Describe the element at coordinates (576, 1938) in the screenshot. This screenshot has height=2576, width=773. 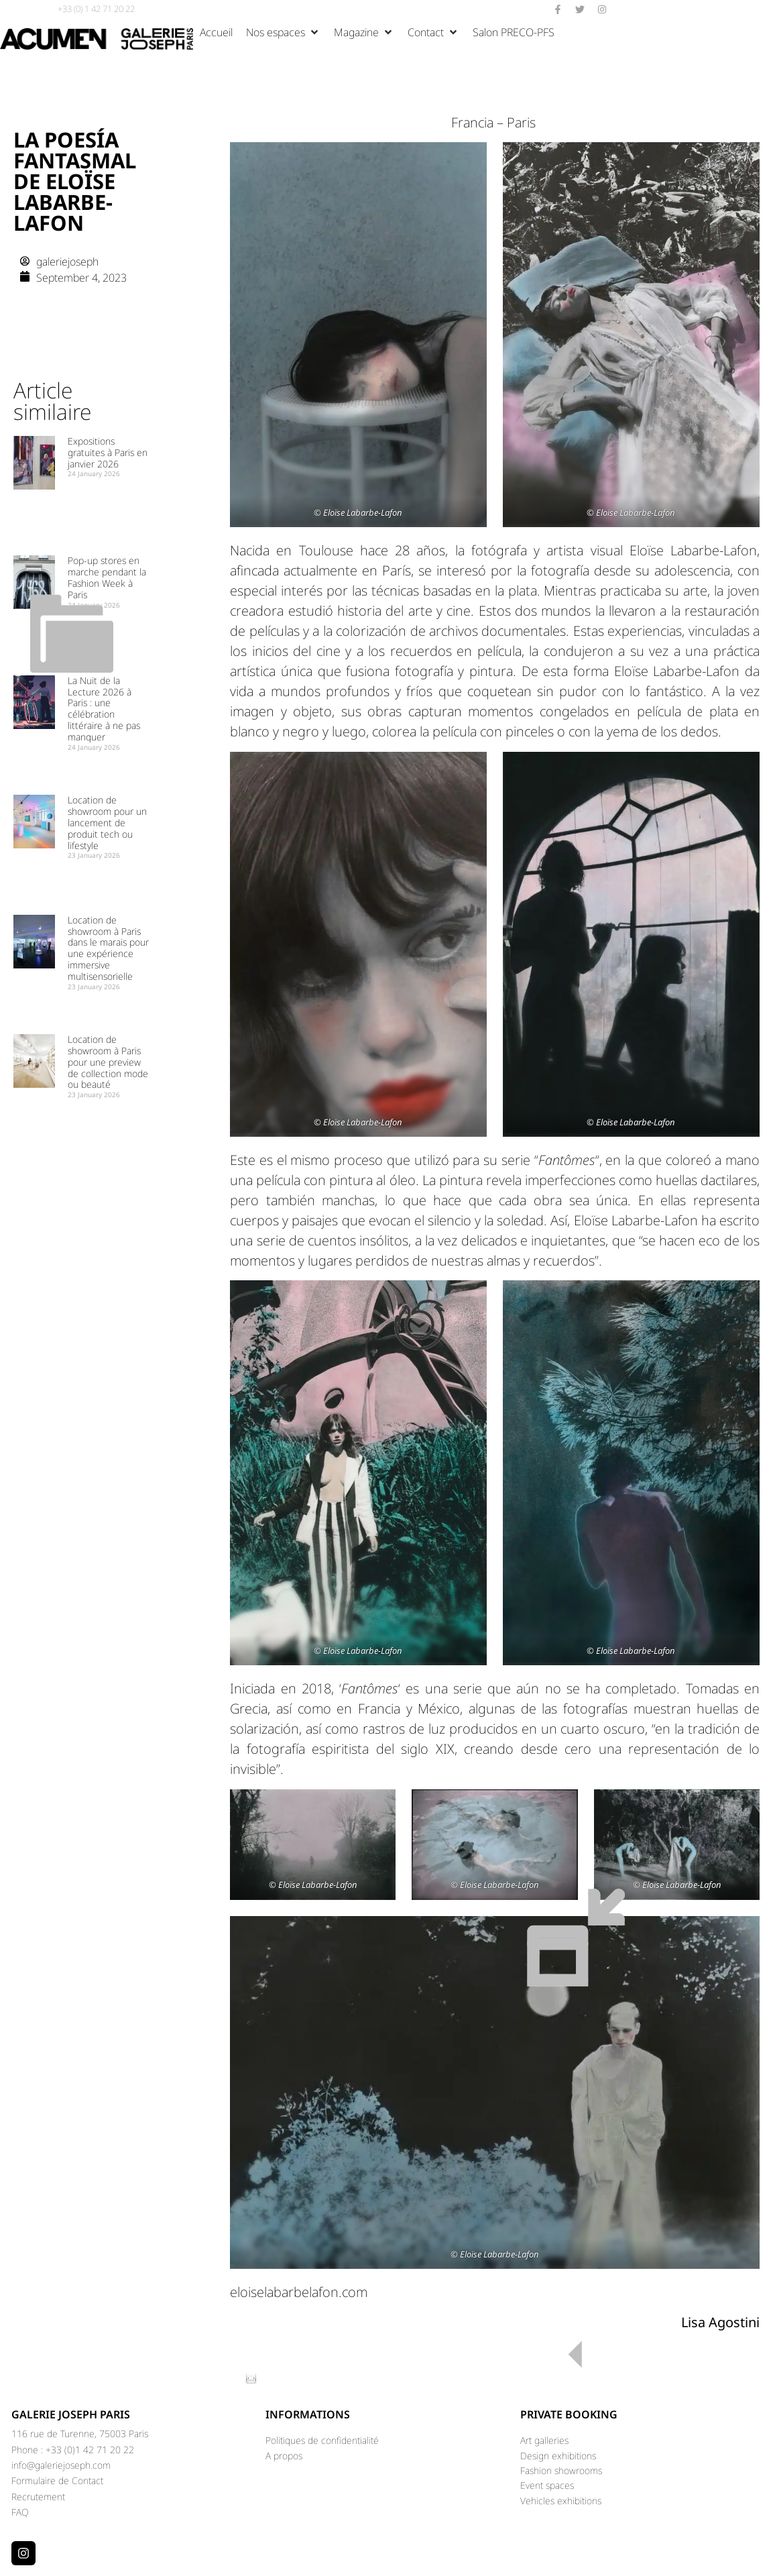
I see `restore window to previous size` at that location.